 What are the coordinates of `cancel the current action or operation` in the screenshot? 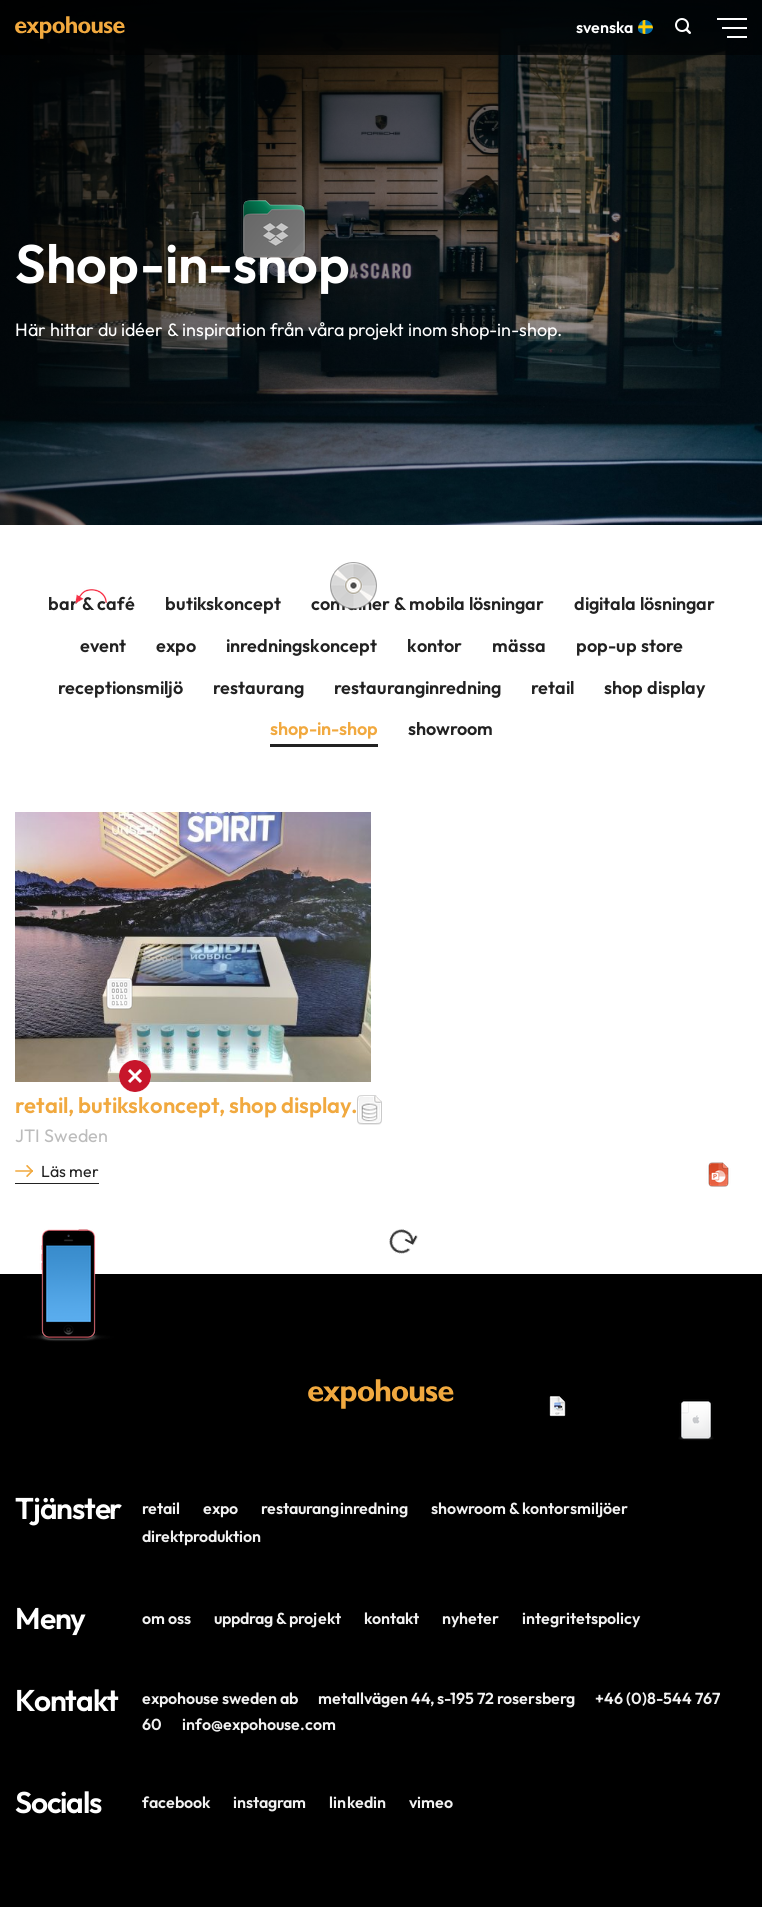 It's located at (135, 1076).